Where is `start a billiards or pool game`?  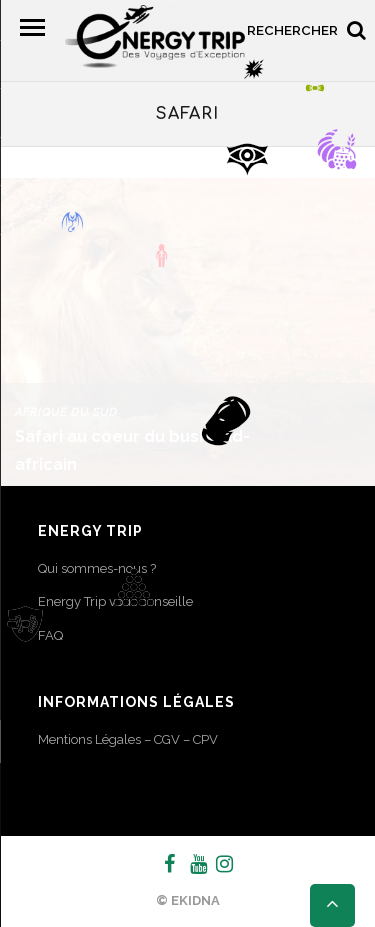 start a billiards or pool game is located at coordinates (134, 586).